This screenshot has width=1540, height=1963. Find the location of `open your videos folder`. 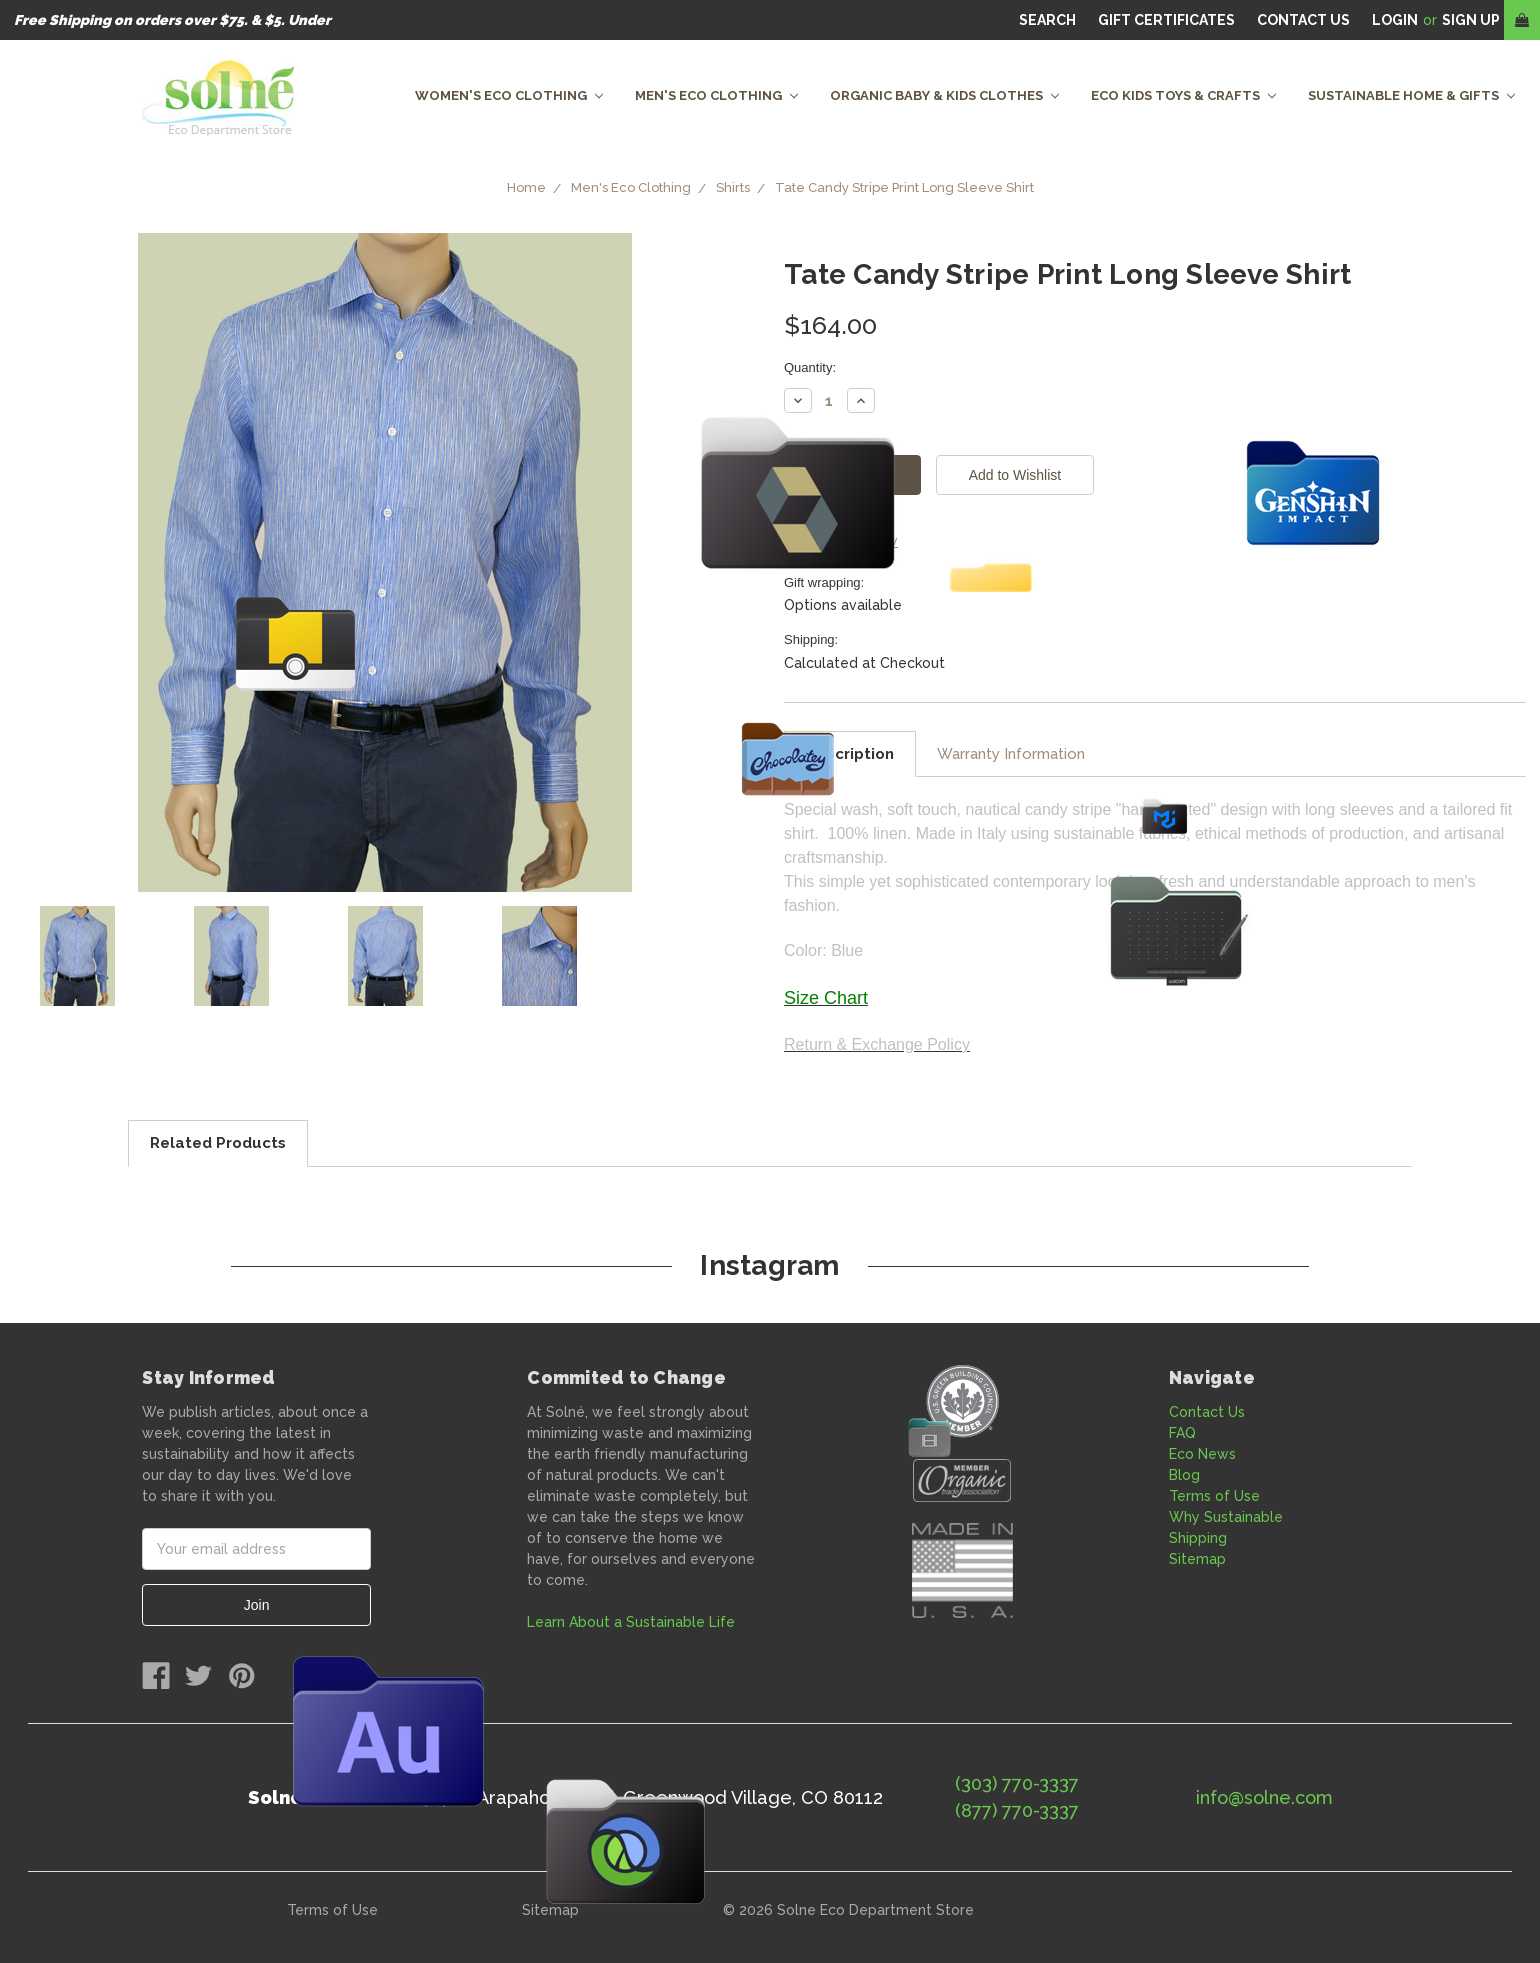

open your videos folder is located at coordinates (929, 1437).